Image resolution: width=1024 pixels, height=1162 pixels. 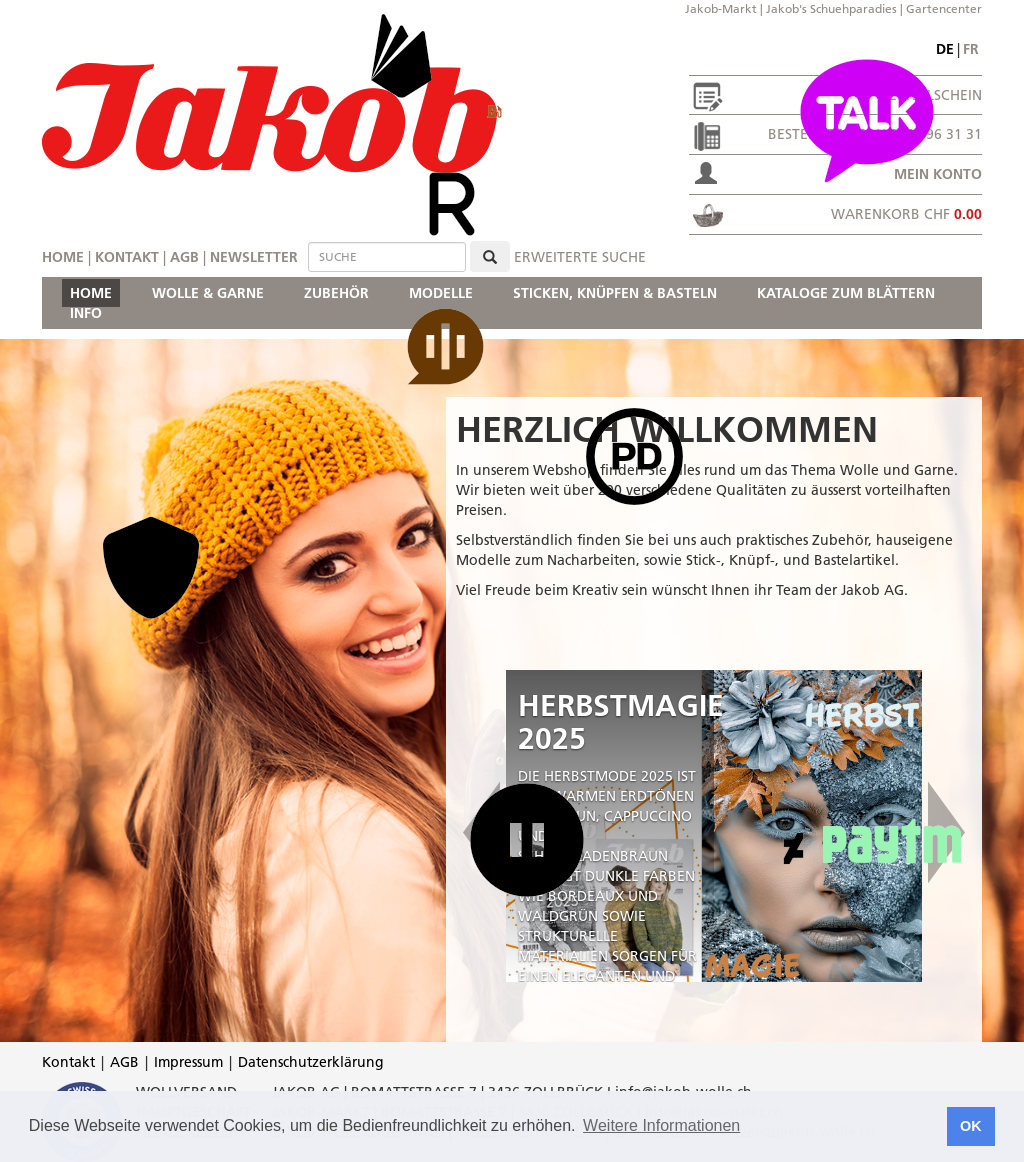 What do you see at coordinates (892, 841) in the screenshot?
I see `open Paytm payment app` at bounding box center [892, 841].